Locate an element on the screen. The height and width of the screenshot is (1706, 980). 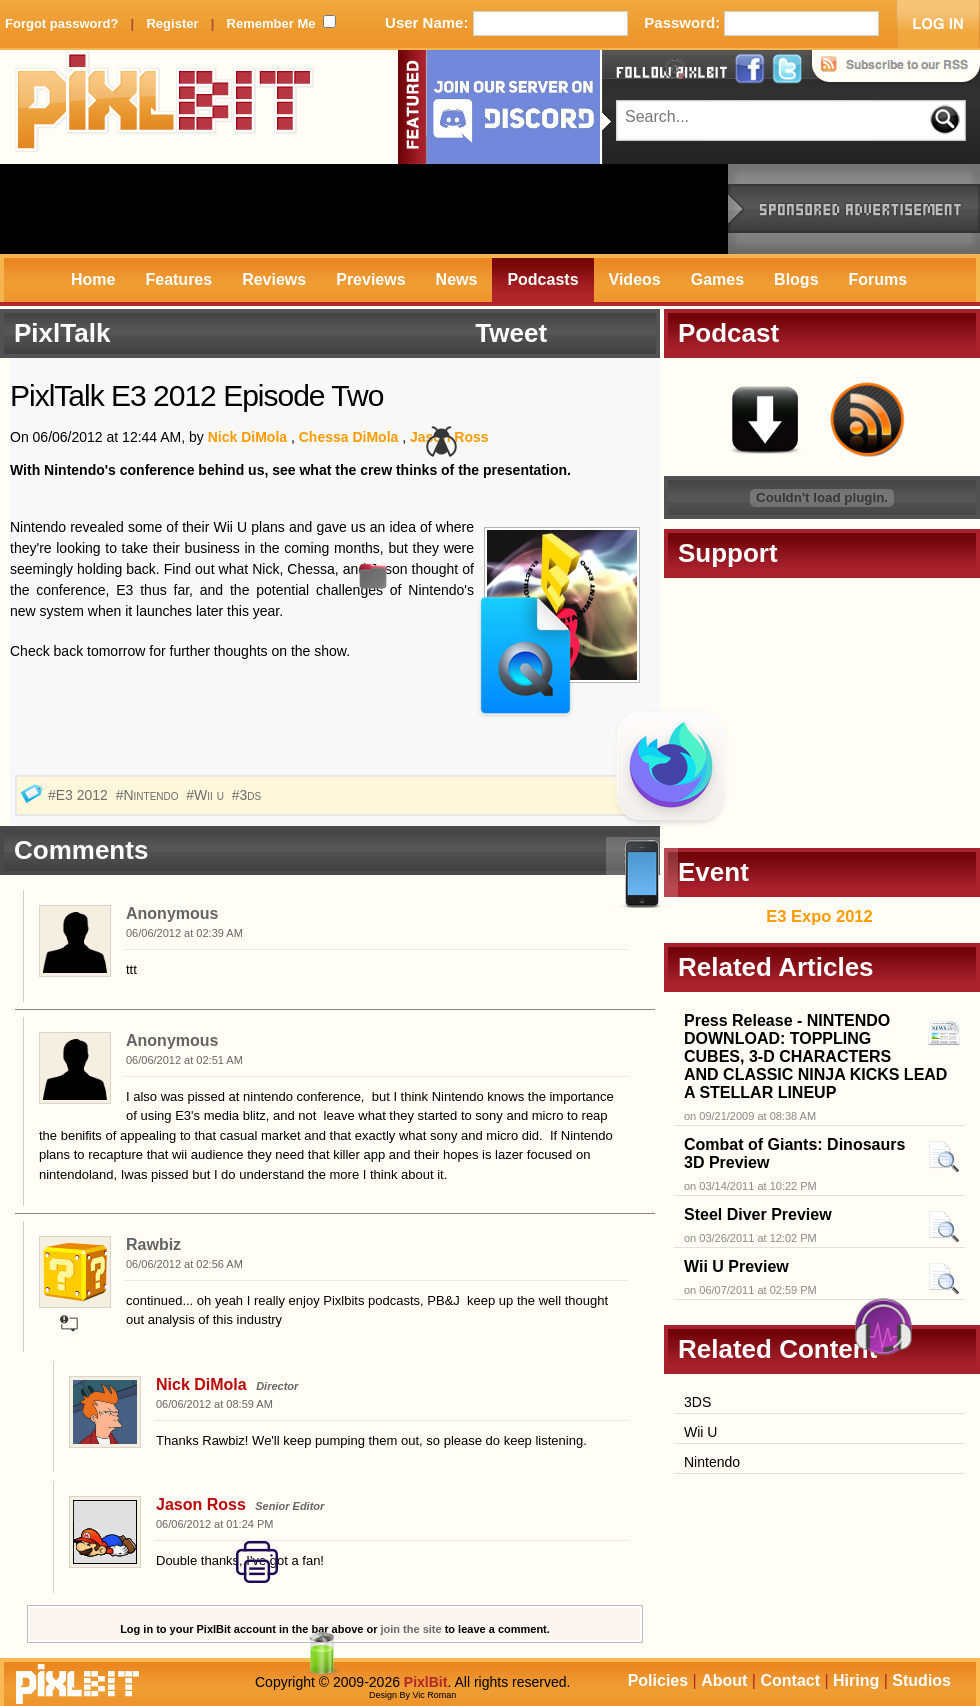
indicates a connected iPhone device is located at coordinates (642, 873).